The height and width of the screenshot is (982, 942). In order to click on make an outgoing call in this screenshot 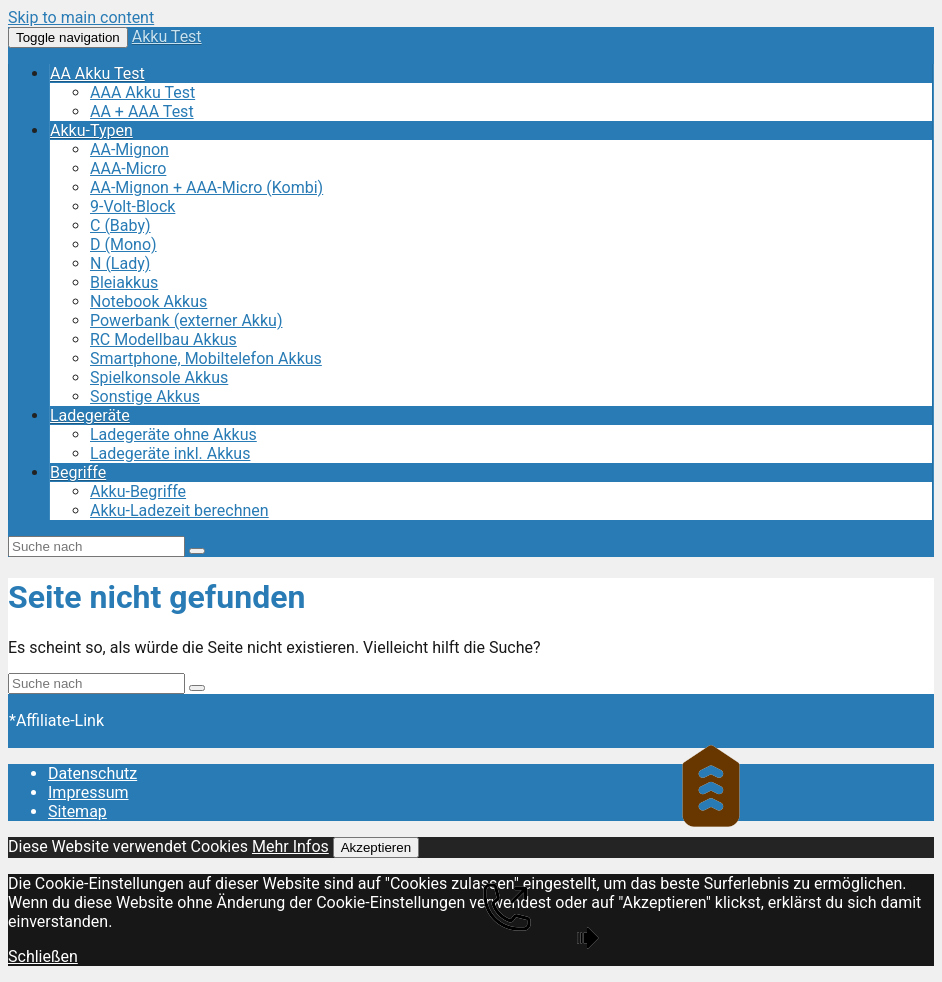, I will do `click(507, 907)`.